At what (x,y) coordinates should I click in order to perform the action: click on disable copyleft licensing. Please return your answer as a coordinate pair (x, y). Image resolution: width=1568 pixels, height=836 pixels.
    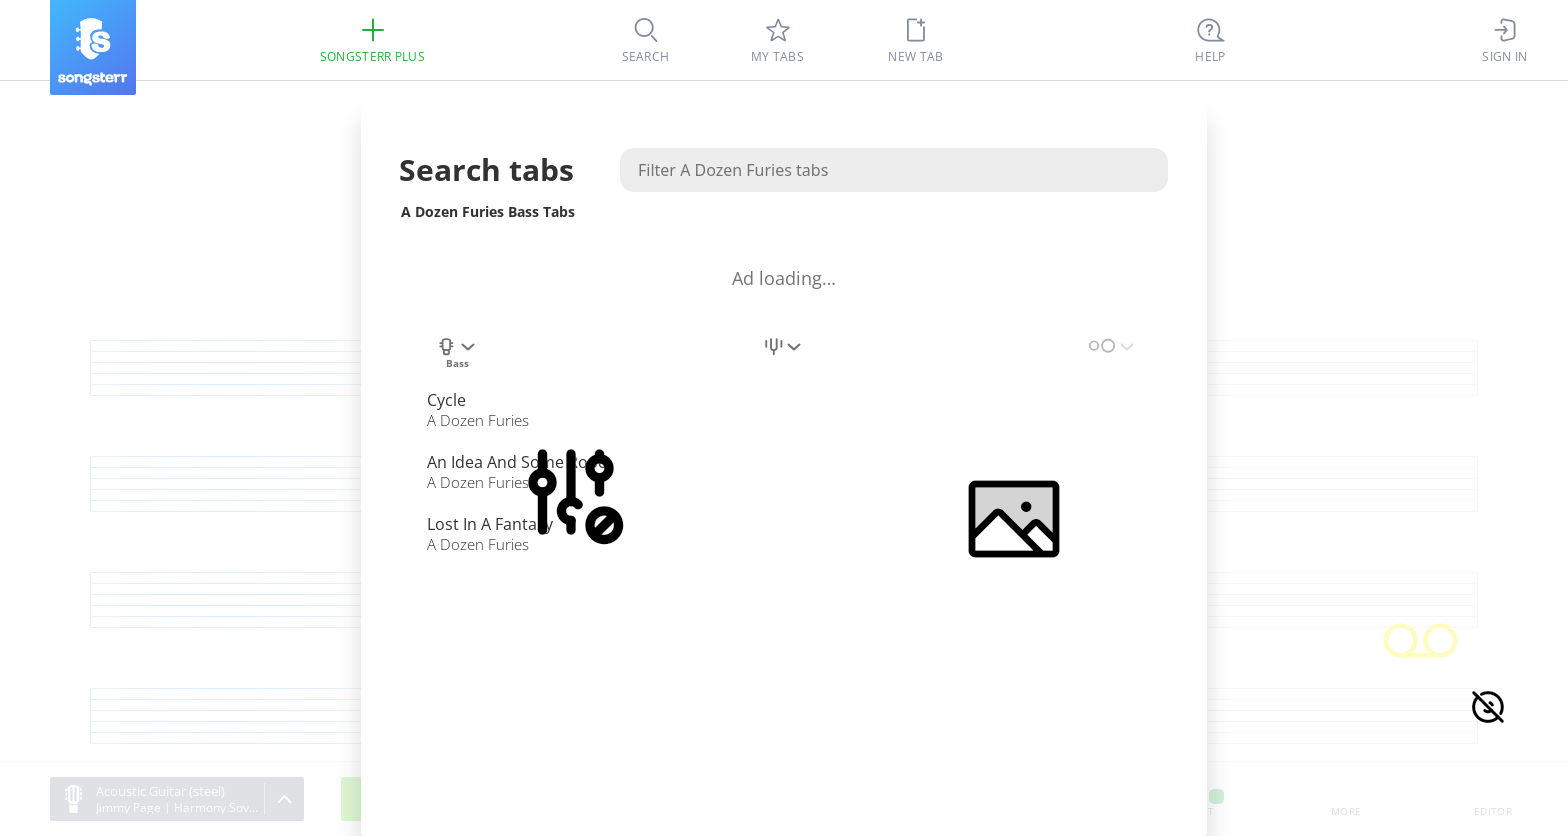
    Looking at the image, I should click on (1488, 707).